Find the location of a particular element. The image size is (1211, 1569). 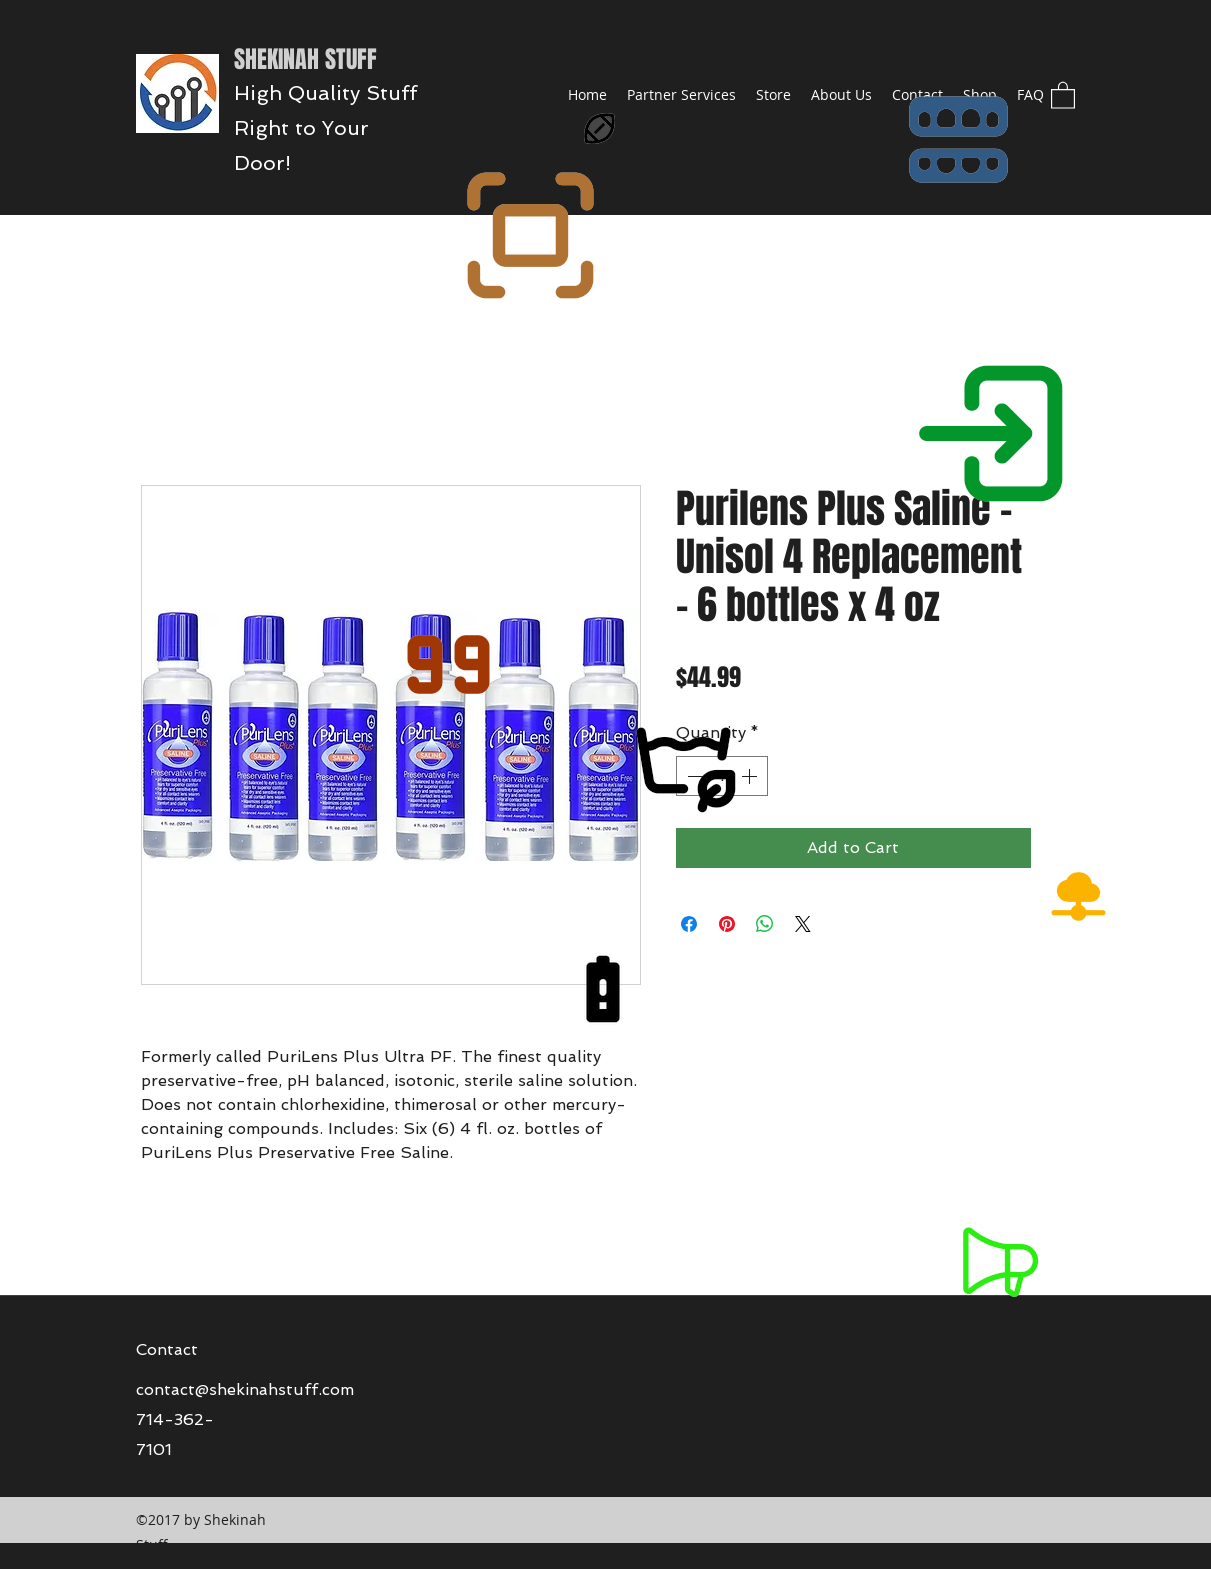

cloud data sync status is located at coordinates (1078, 896).